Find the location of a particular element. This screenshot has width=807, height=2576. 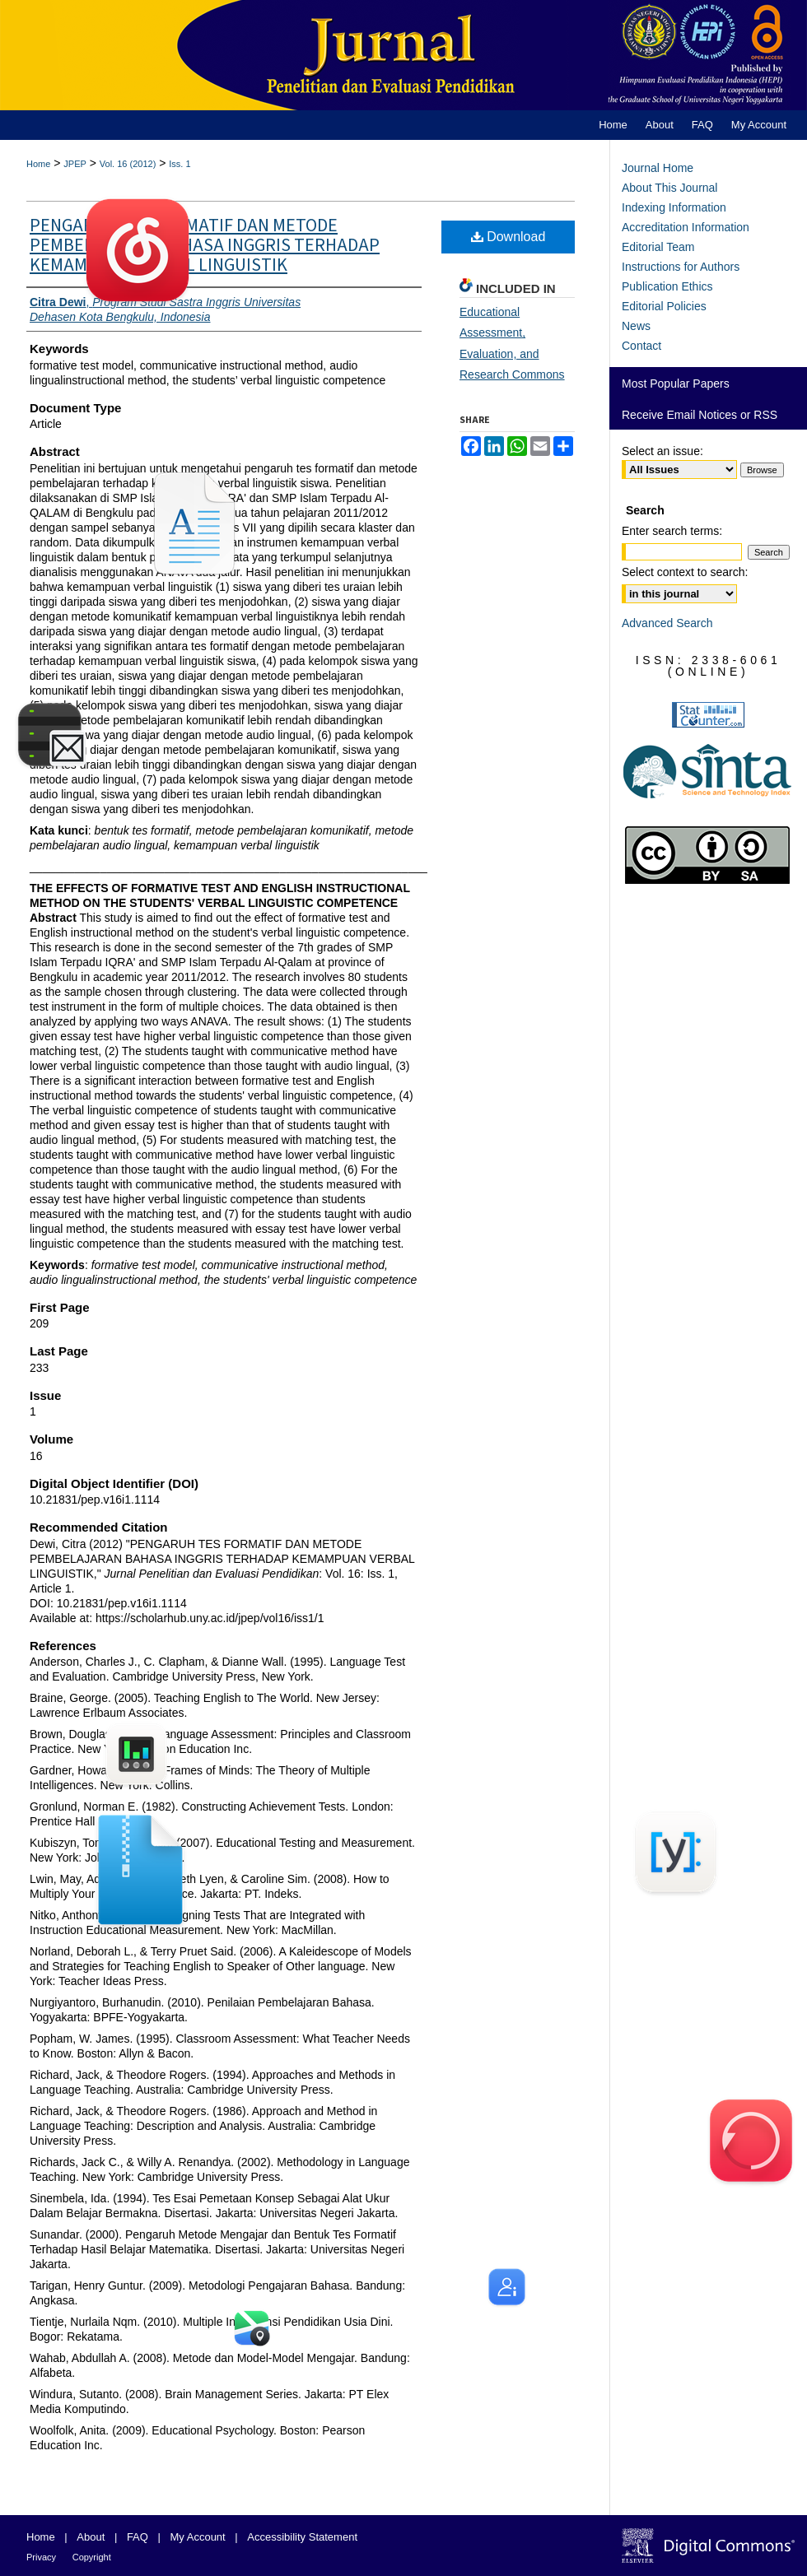

open timeshift backup and restore utility is located at coordinates (751, 2141).